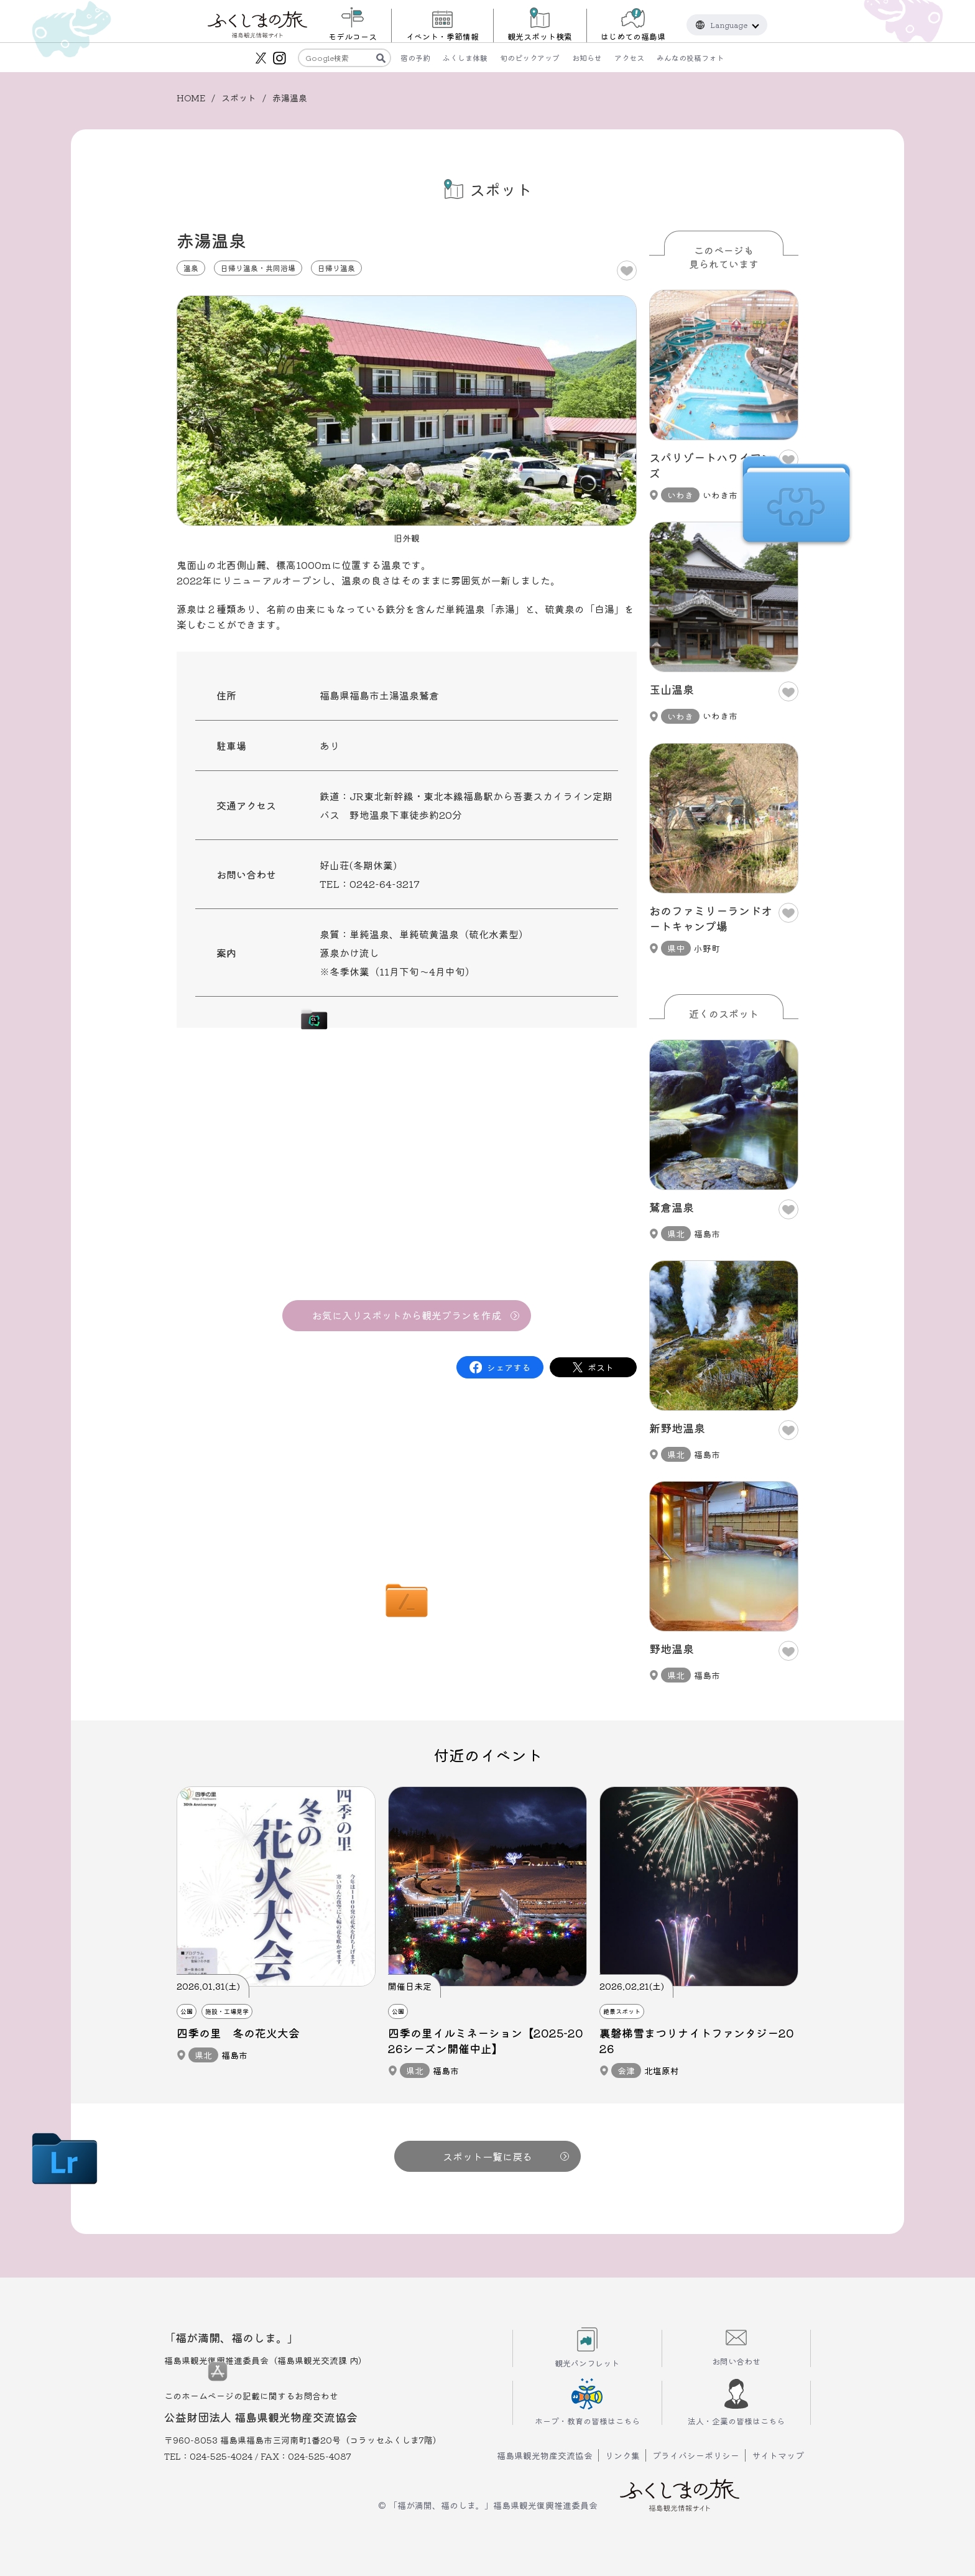 This screenshot has height=2576, width=975. I want to click on folder containing rapidweaver source files or plugins, so click(796, 499).